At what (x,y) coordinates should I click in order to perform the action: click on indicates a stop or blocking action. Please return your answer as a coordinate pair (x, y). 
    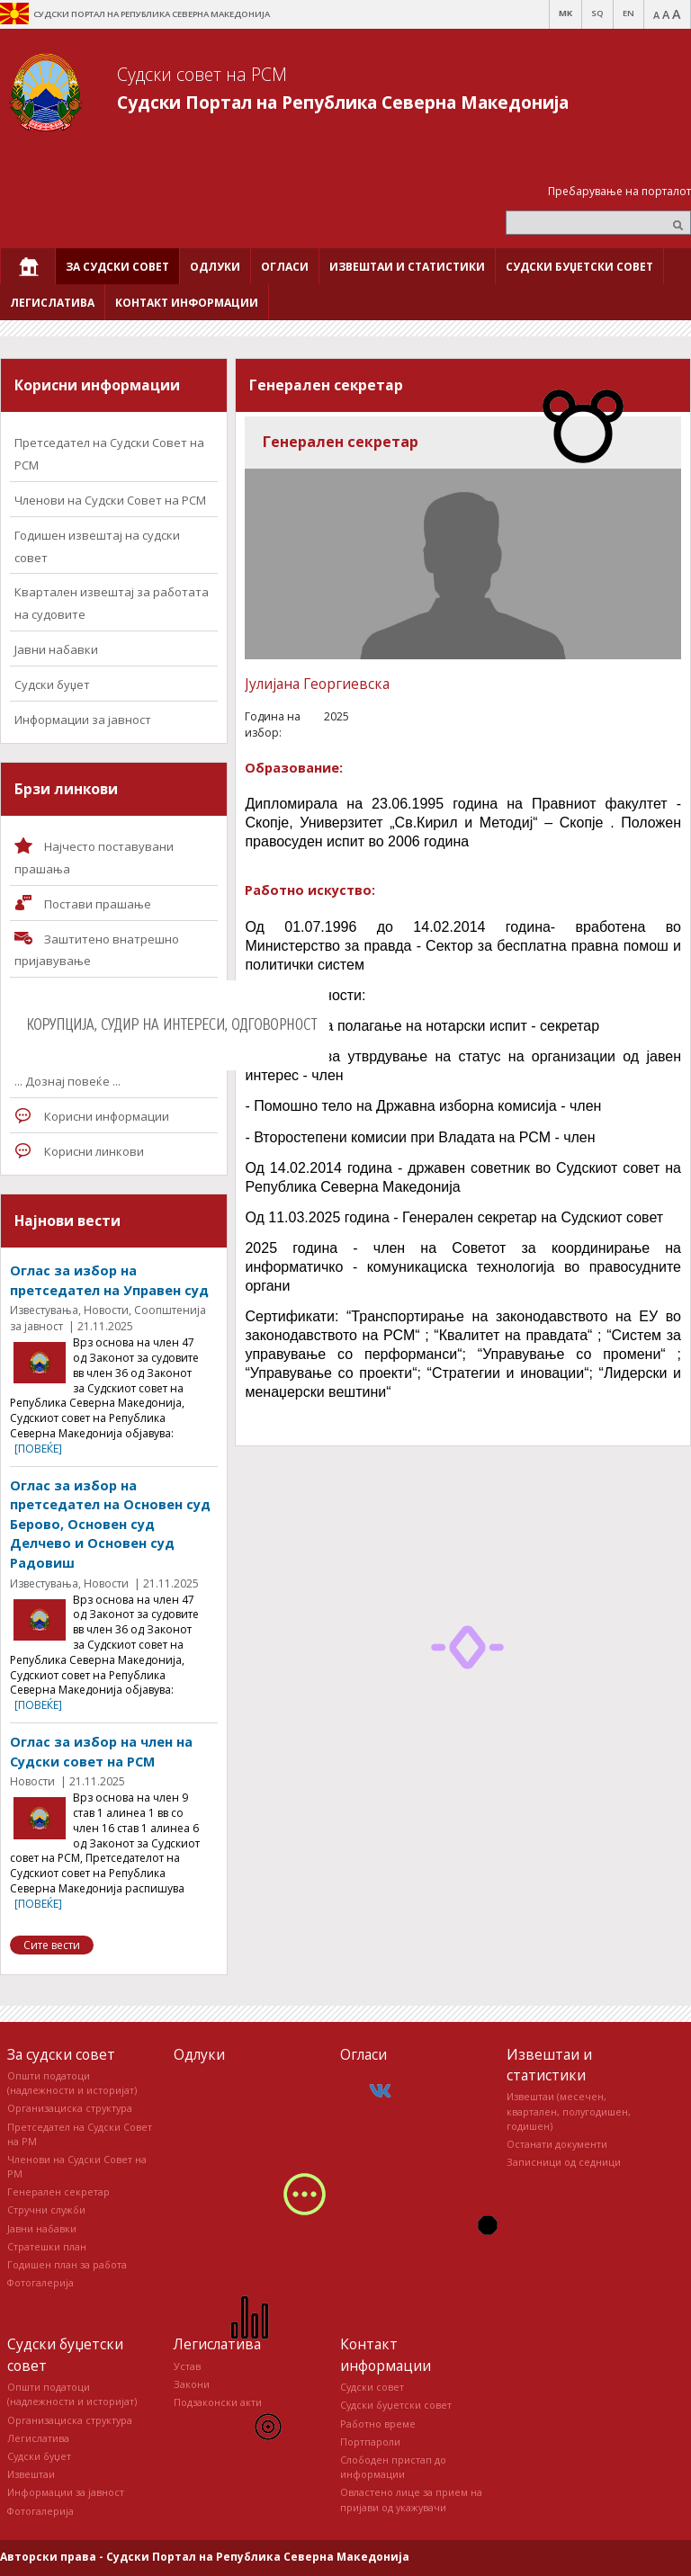
    Looking at the image, I should click on (488, 2225).